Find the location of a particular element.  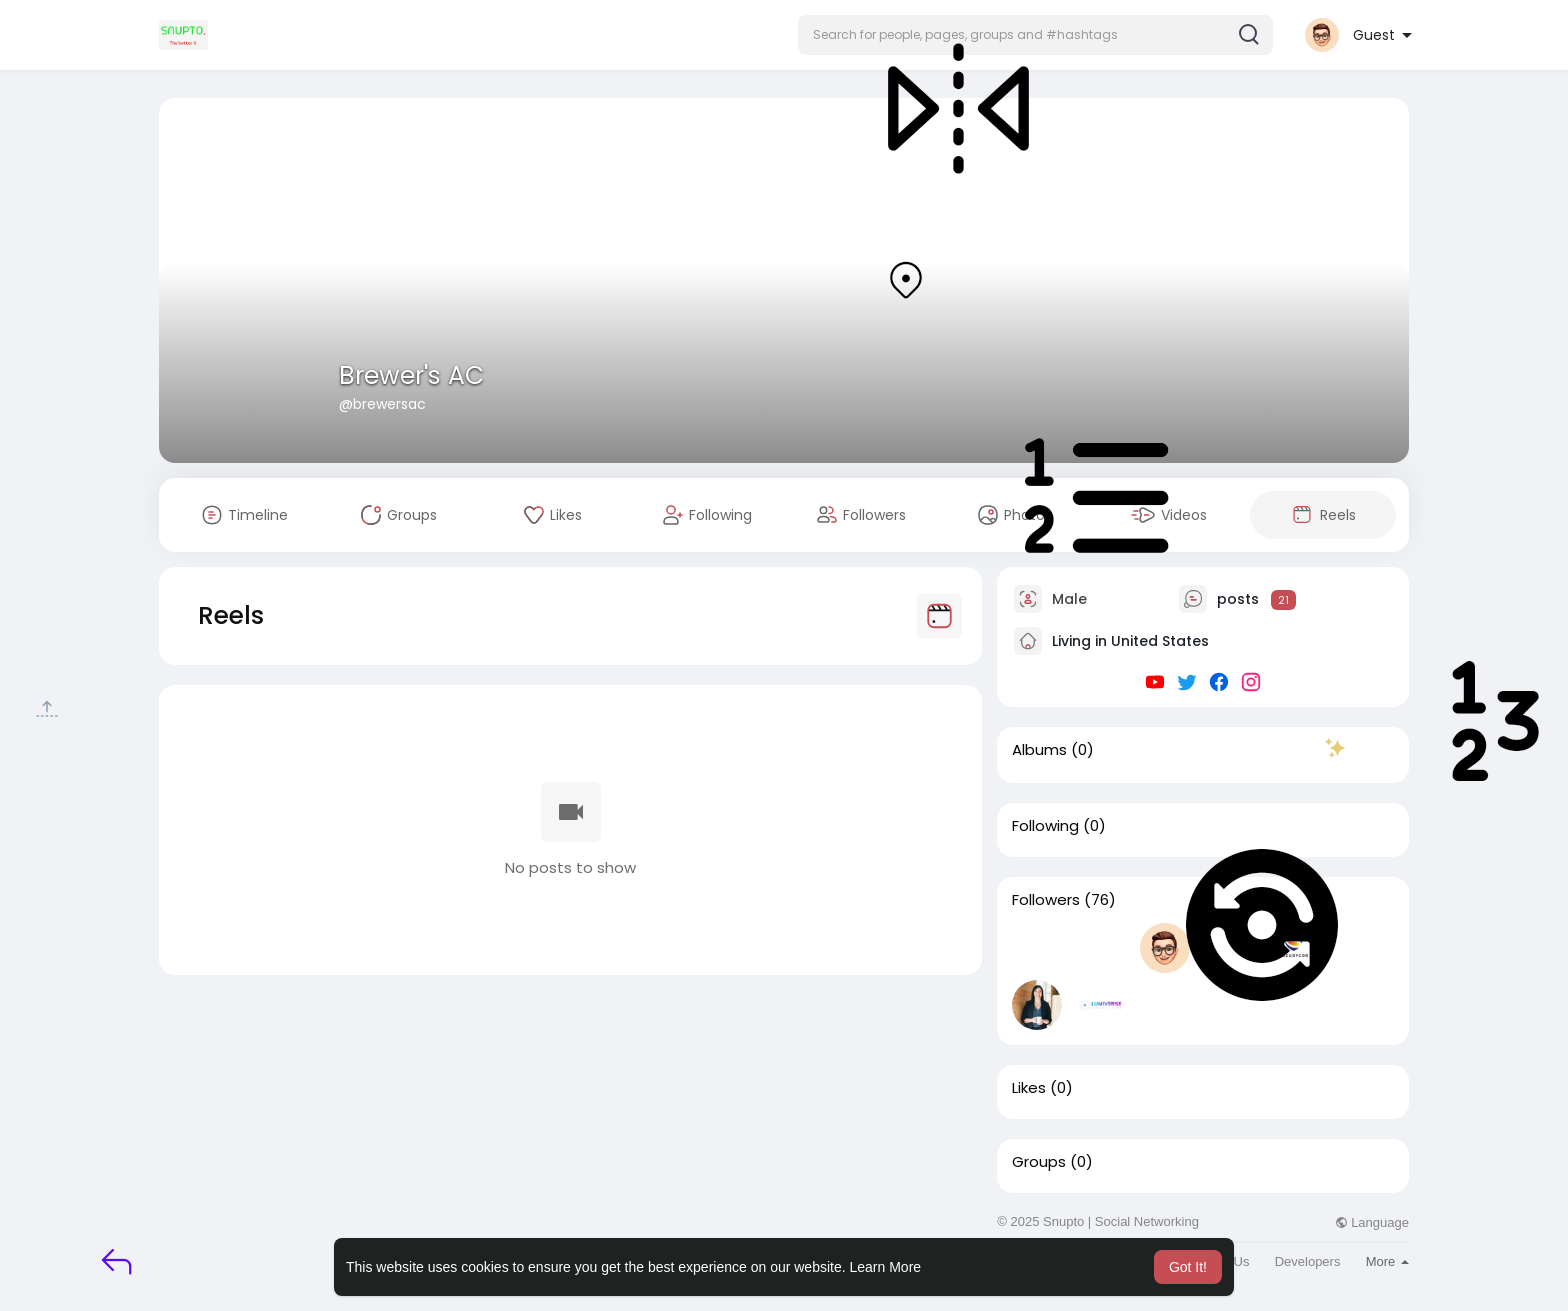

reopen a closed issue is located at coordinates (1262, 925).